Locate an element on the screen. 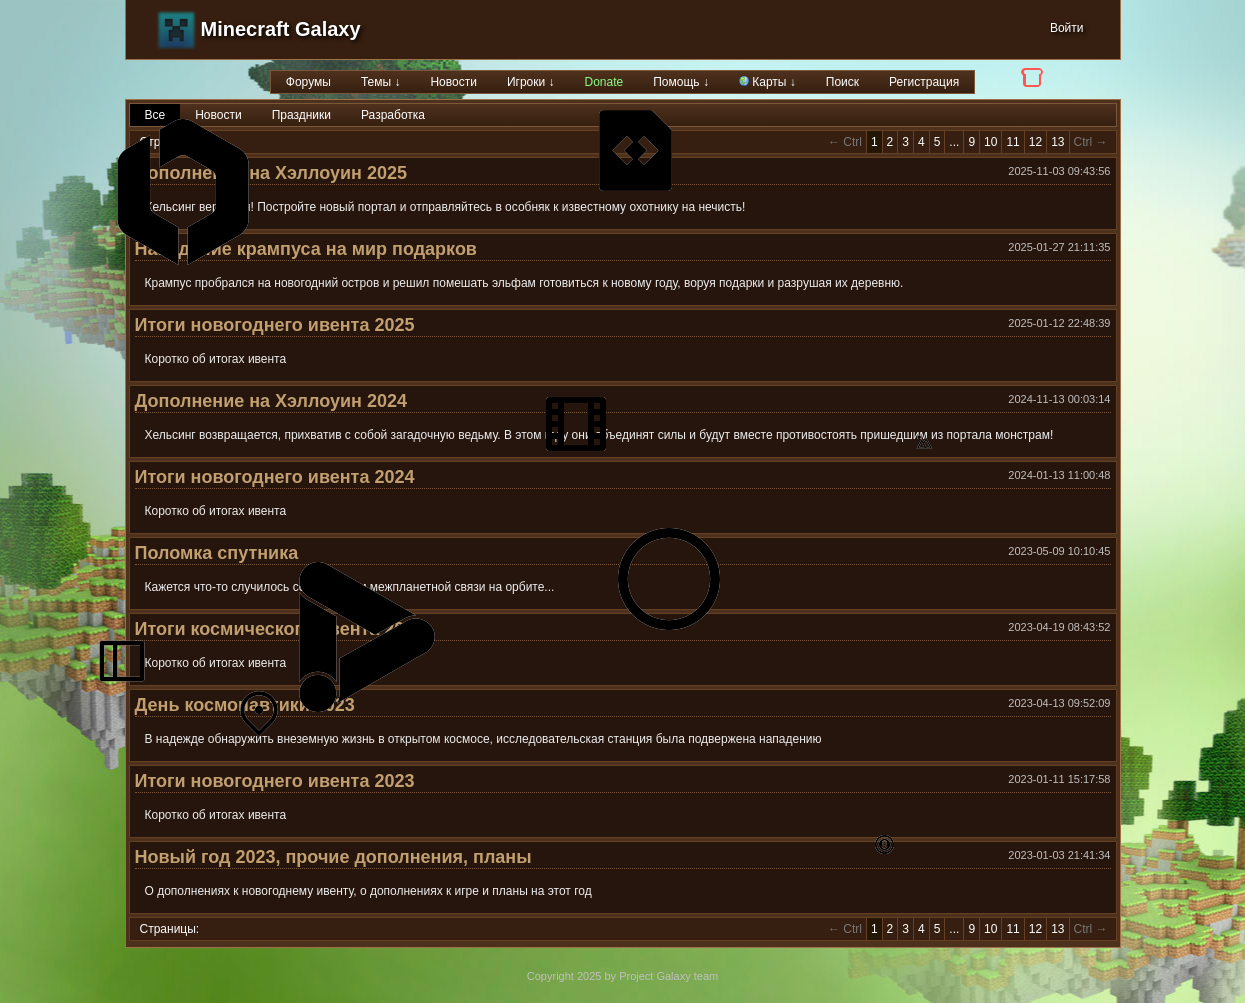  access video or film content is located at coordinates (576, 424).